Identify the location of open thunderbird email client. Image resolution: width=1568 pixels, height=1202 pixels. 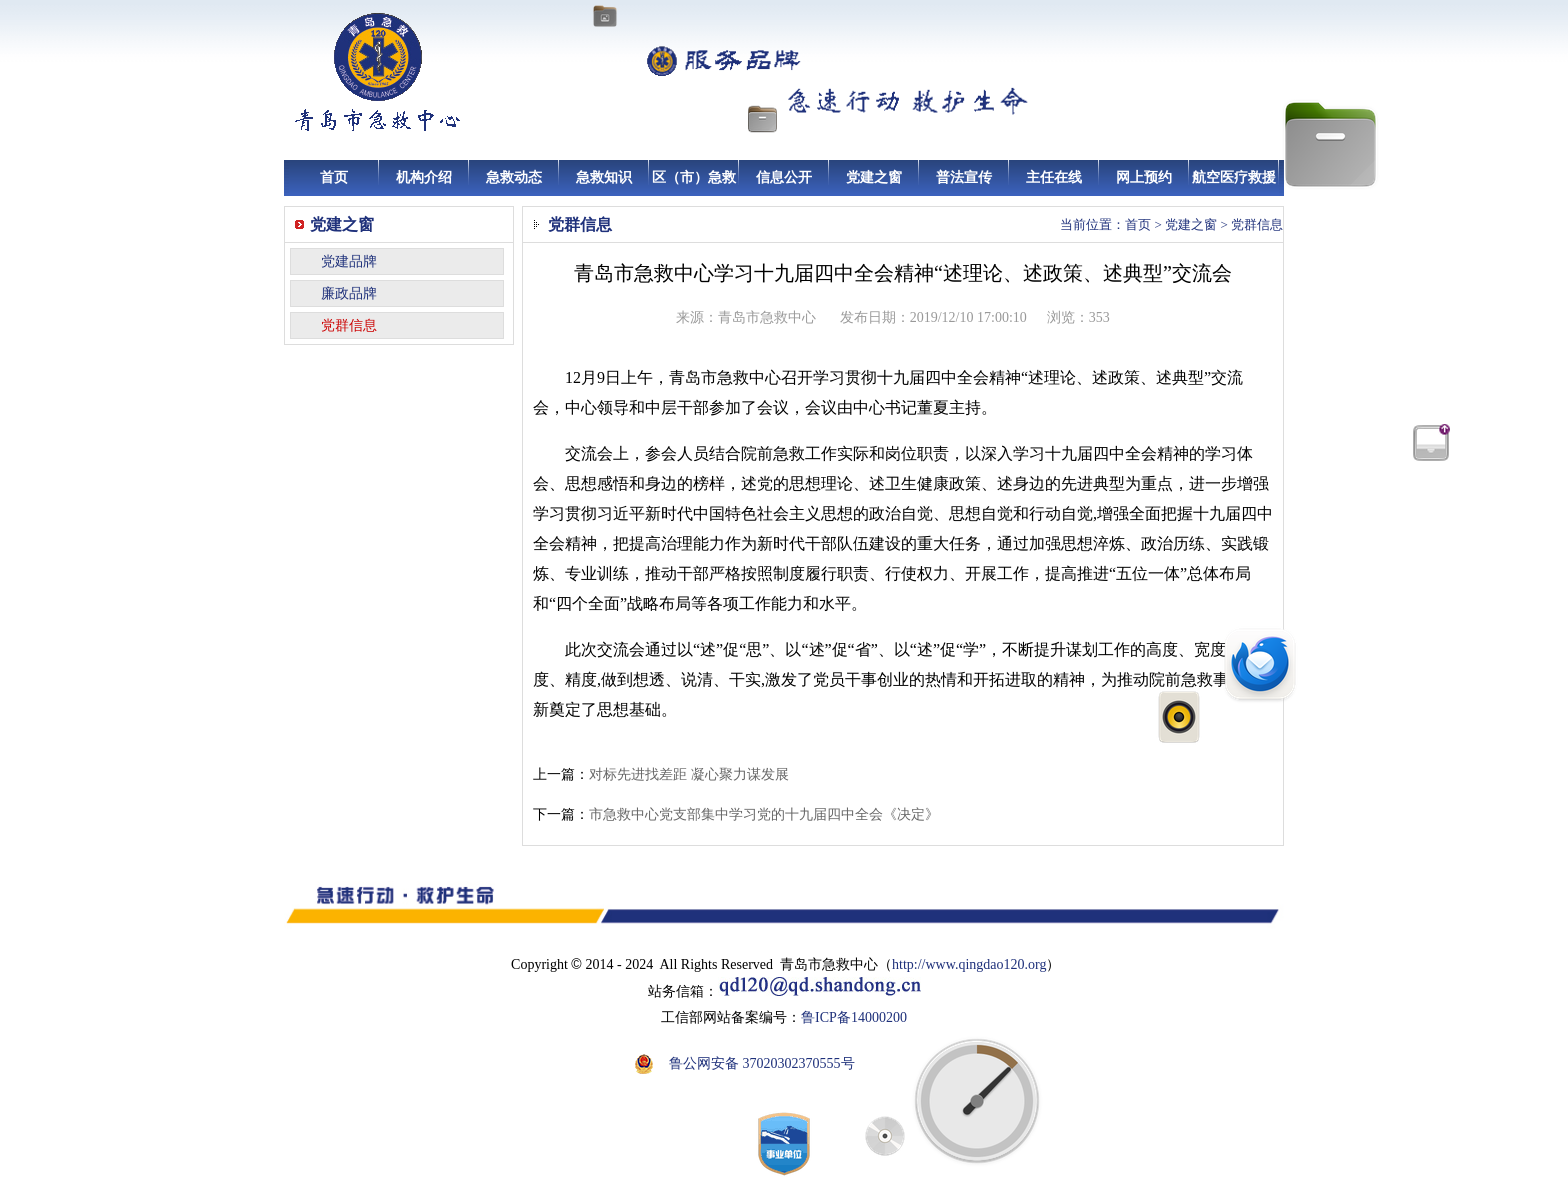
(1260, 664).